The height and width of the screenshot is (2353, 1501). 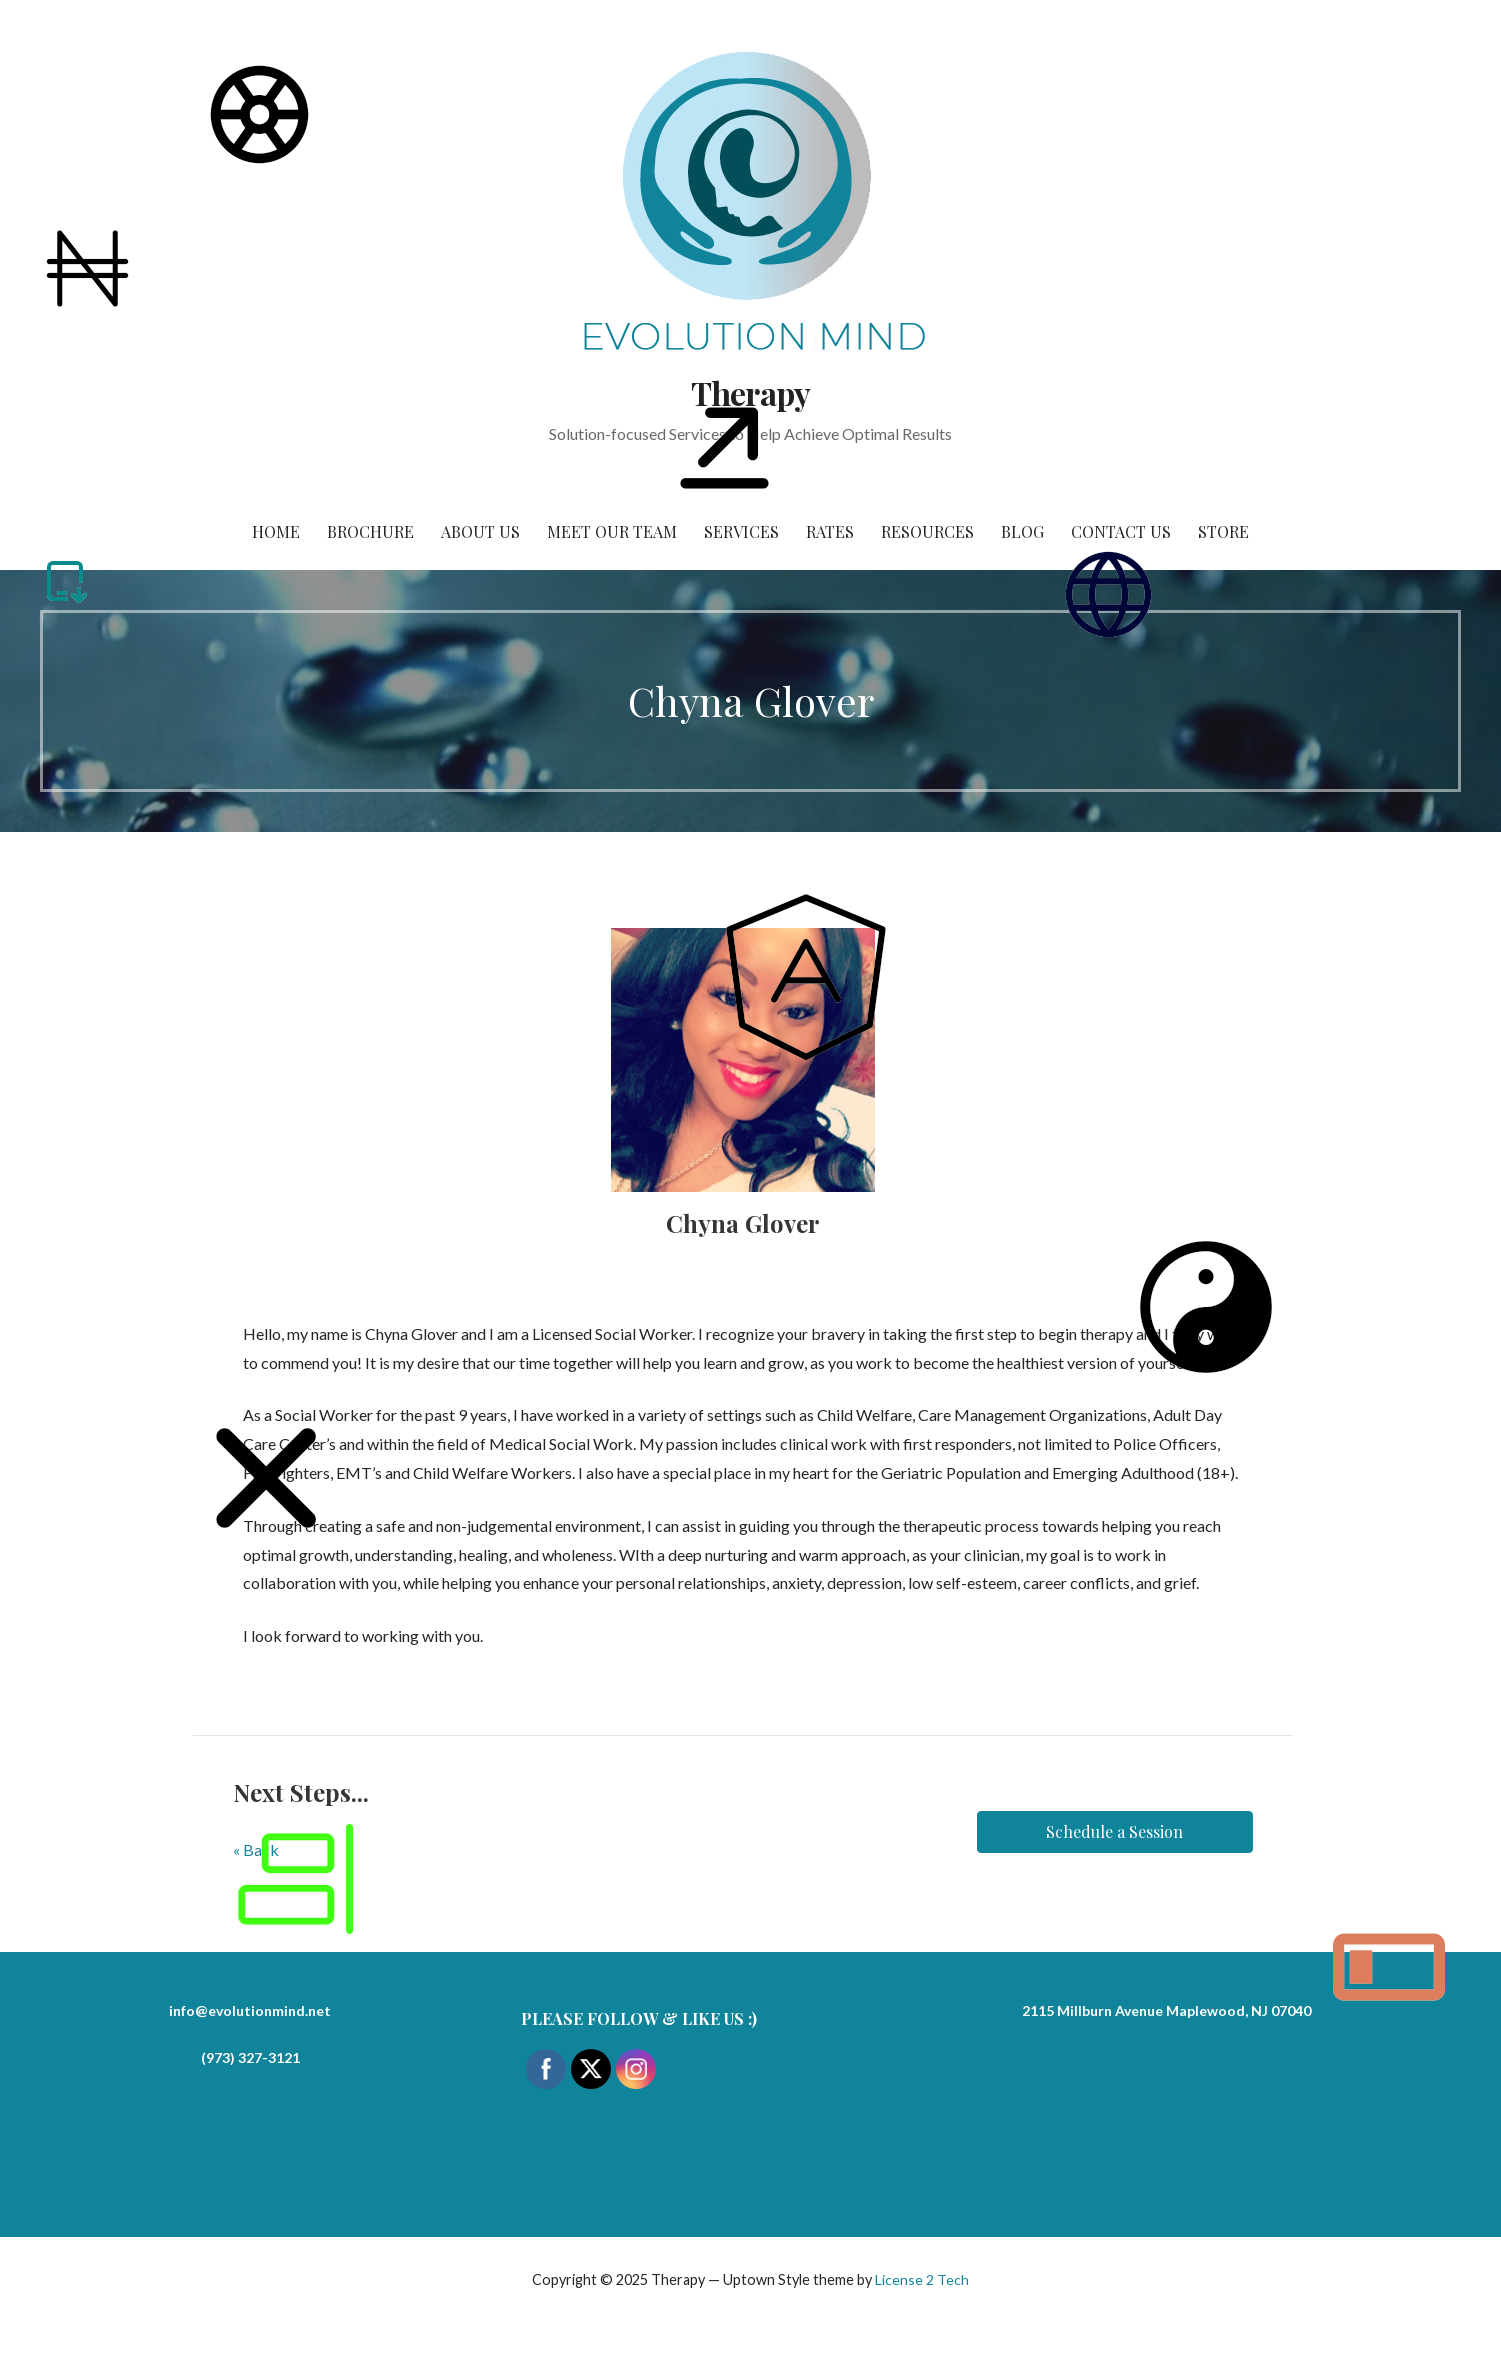 What do you see at coordinates (806, 974) in the screenshot?
I see `Angular framework logo` at bounding box center [806, 974].